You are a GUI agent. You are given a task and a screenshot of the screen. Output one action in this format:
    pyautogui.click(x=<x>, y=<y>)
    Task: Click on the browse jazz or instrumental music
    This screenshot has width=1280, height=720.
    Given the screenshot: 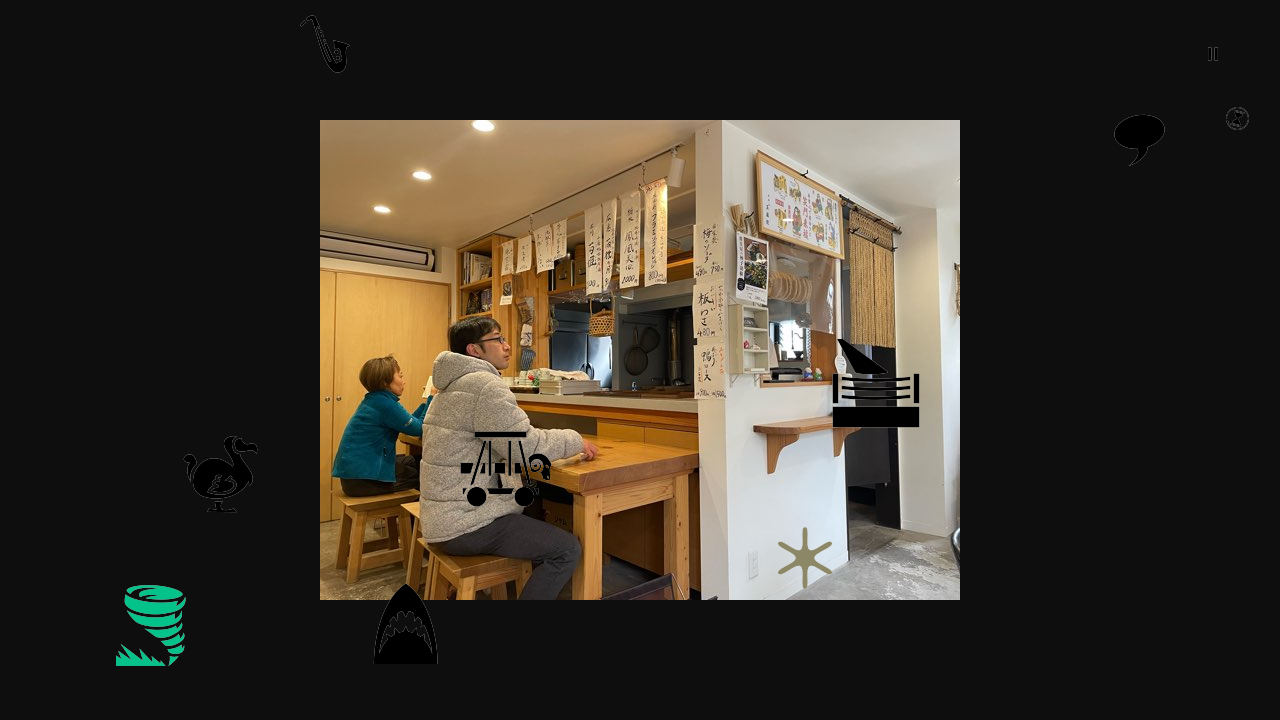 What is the action you would take?
    pyautogui.click(x=325, y=44)
    